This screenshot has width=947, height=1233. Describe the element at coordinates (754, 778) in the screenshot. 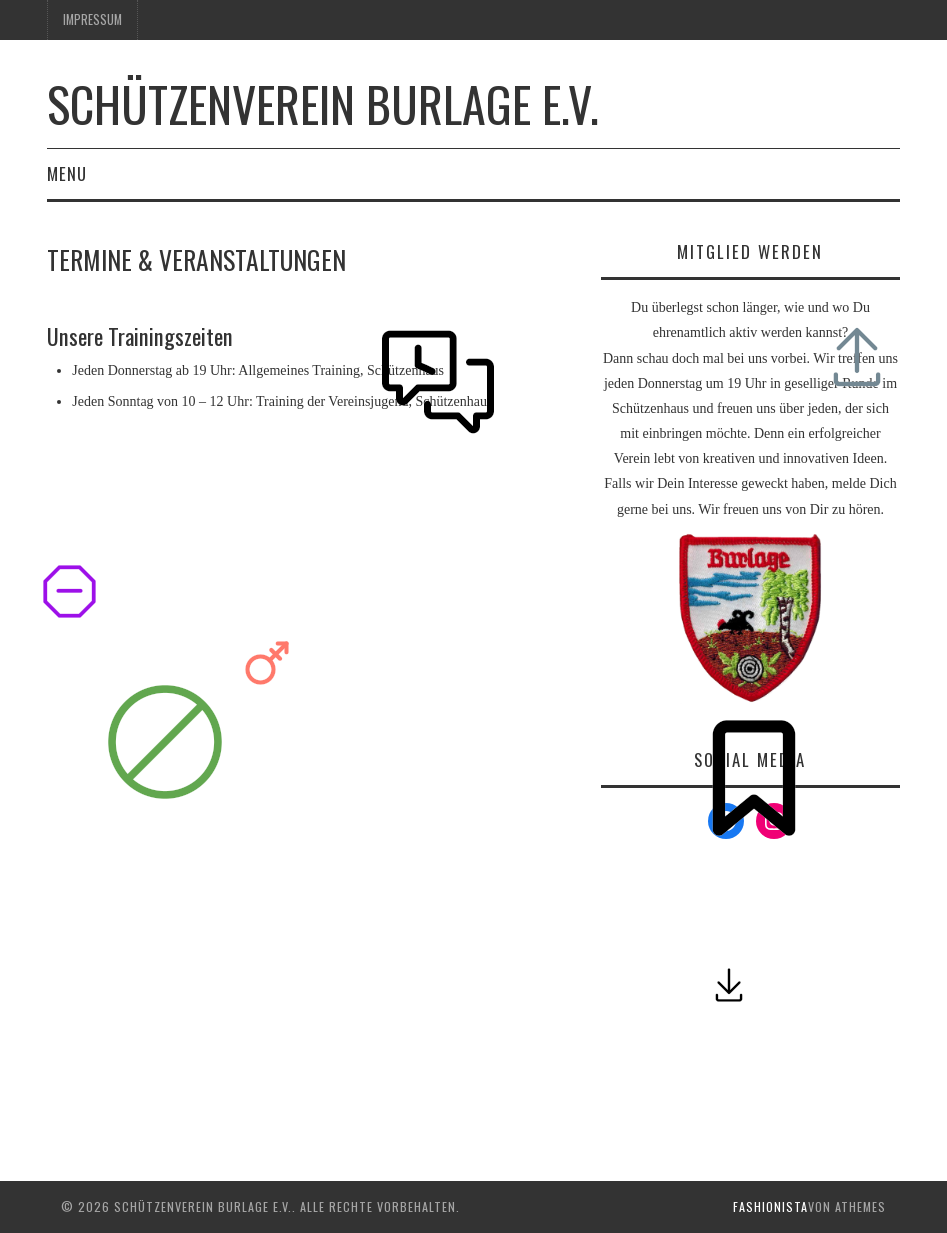

I see `save this item for later` at that location.